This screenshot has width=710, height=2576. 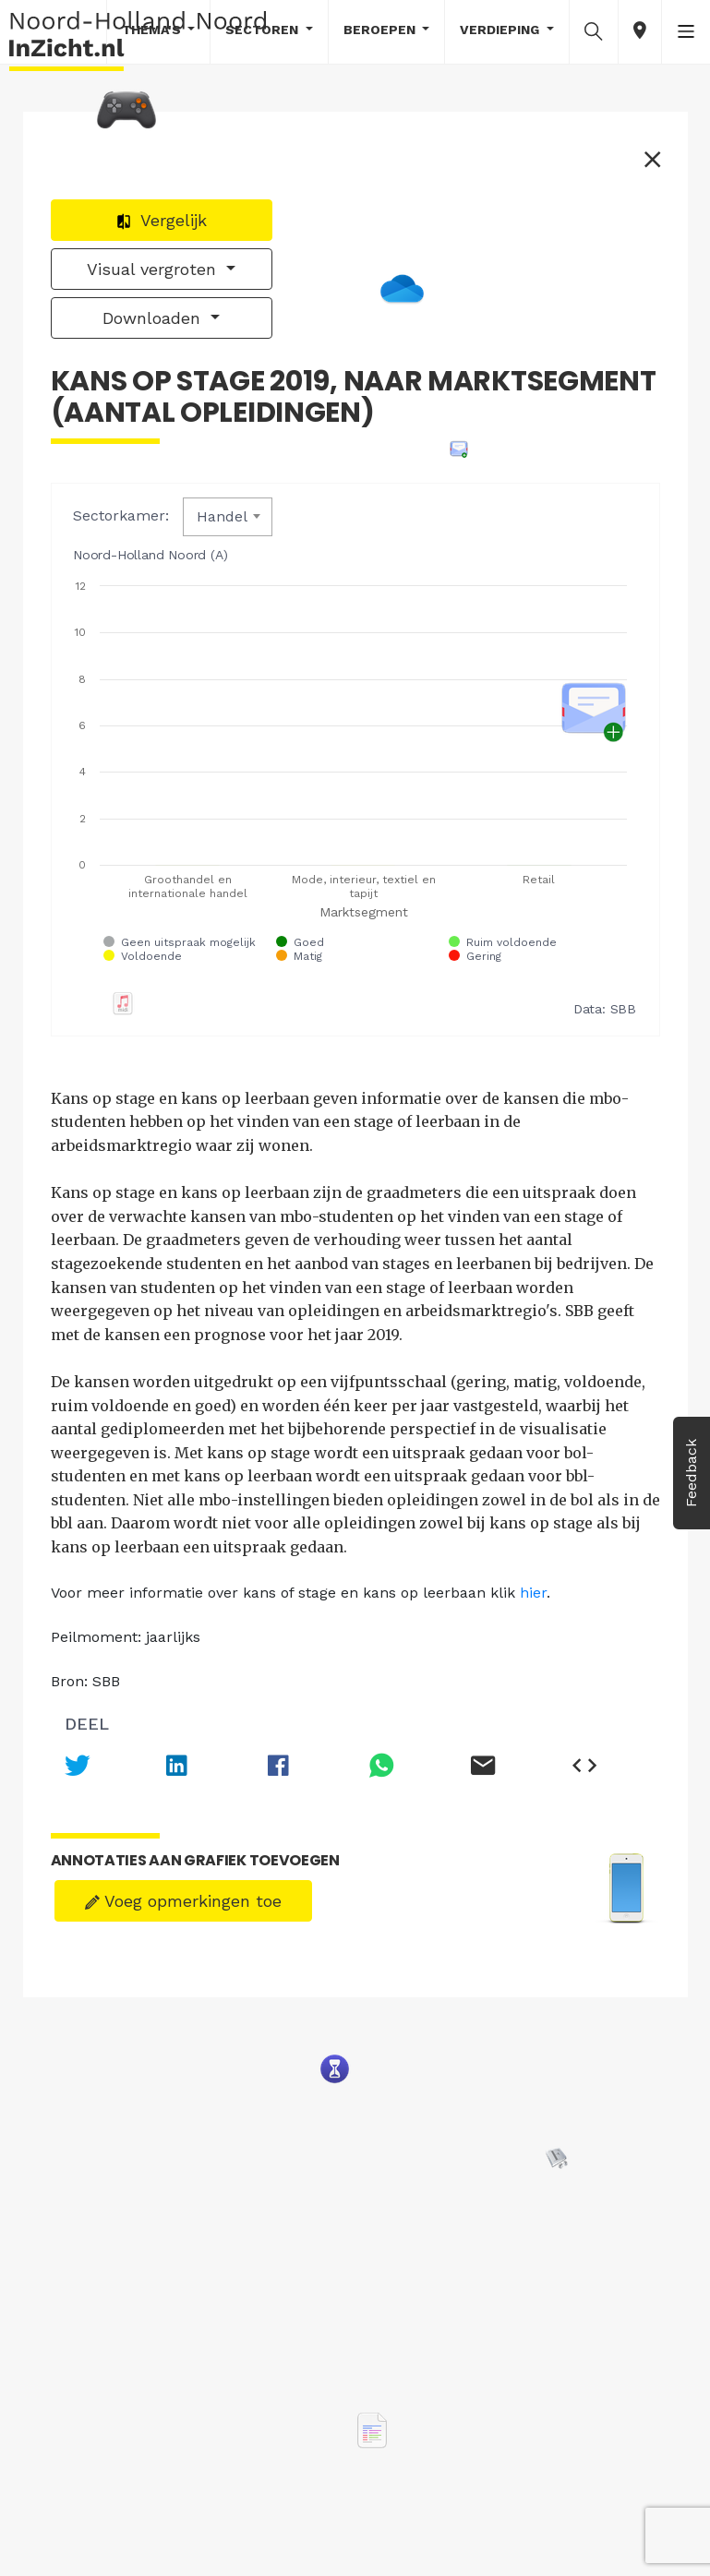 What do you see at coordinates (126, 110) in the screenshot?
I see `configure game controller settings` at bounding box center [126, 110].